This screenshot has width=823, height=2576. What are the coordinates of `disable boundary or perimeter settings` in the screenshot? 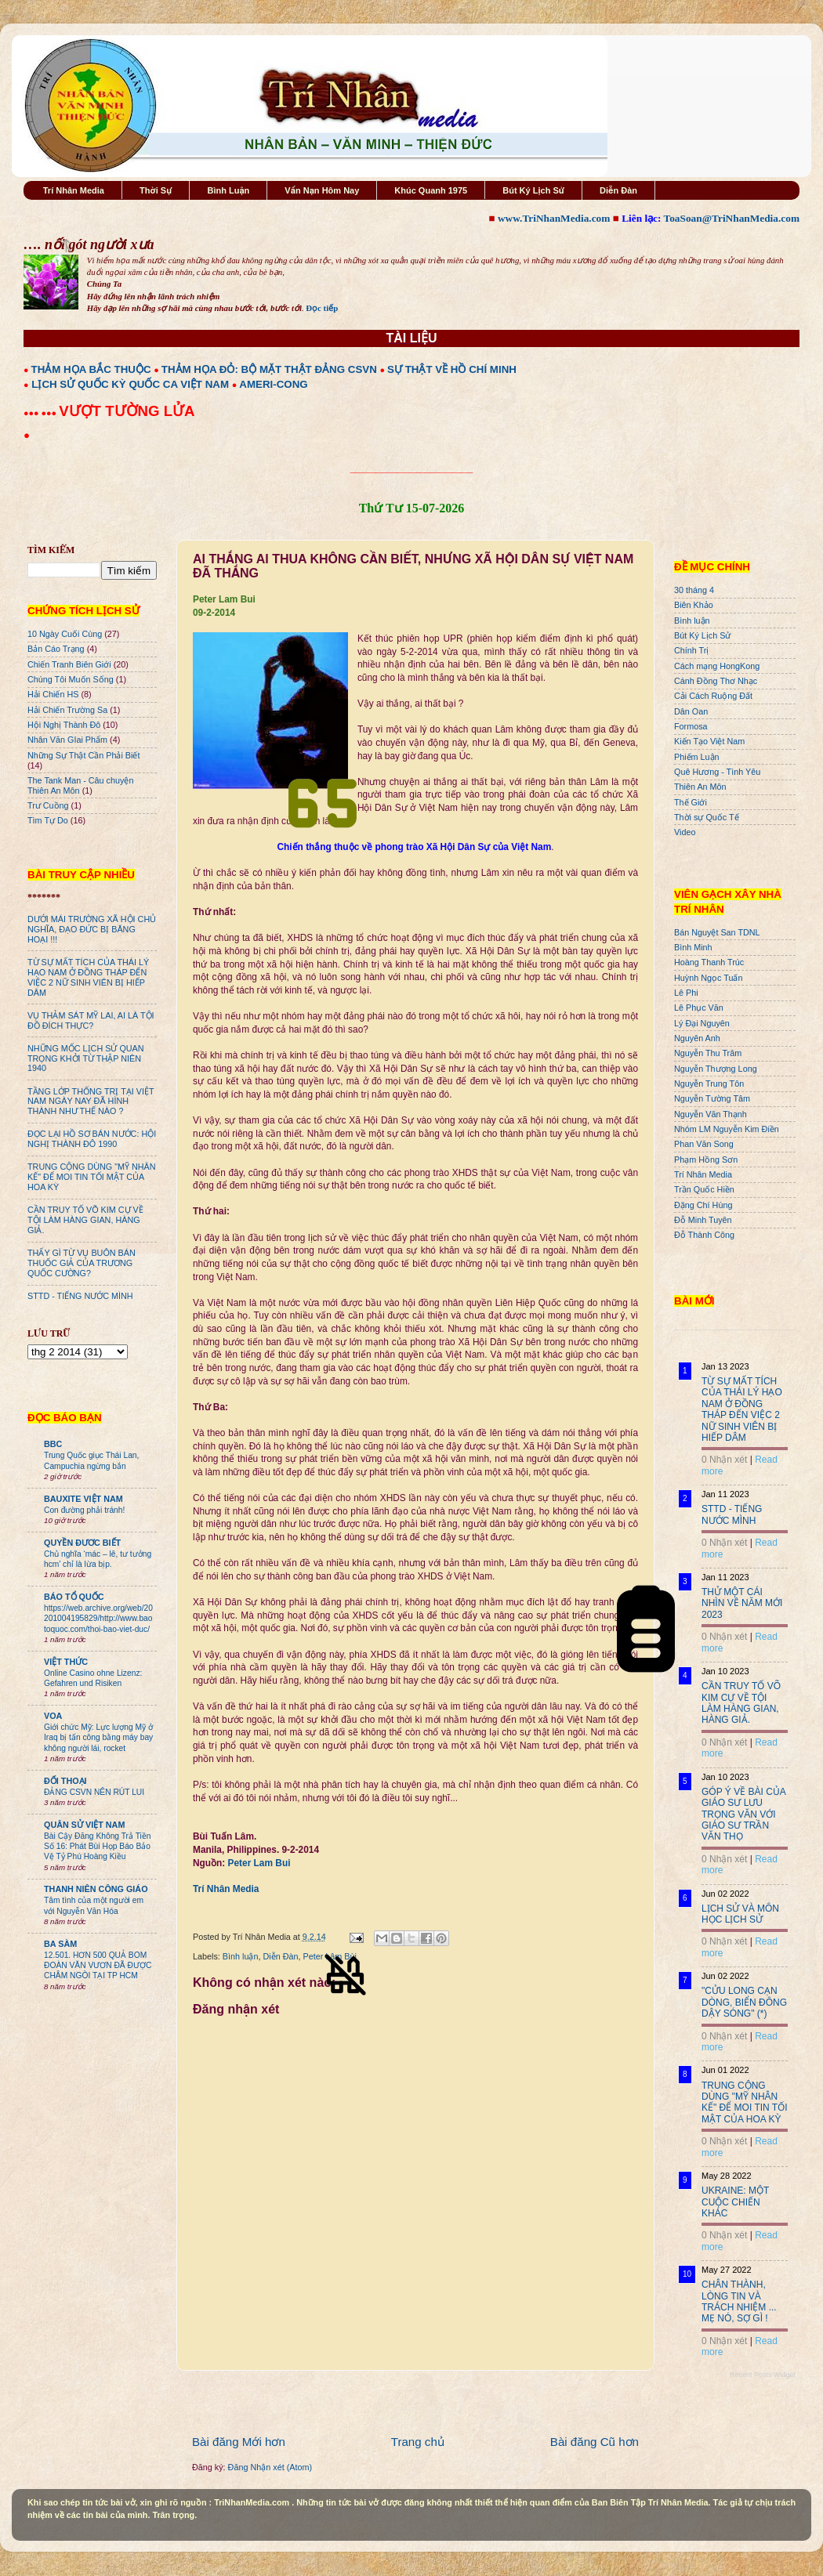 It's located at (345, 1974).